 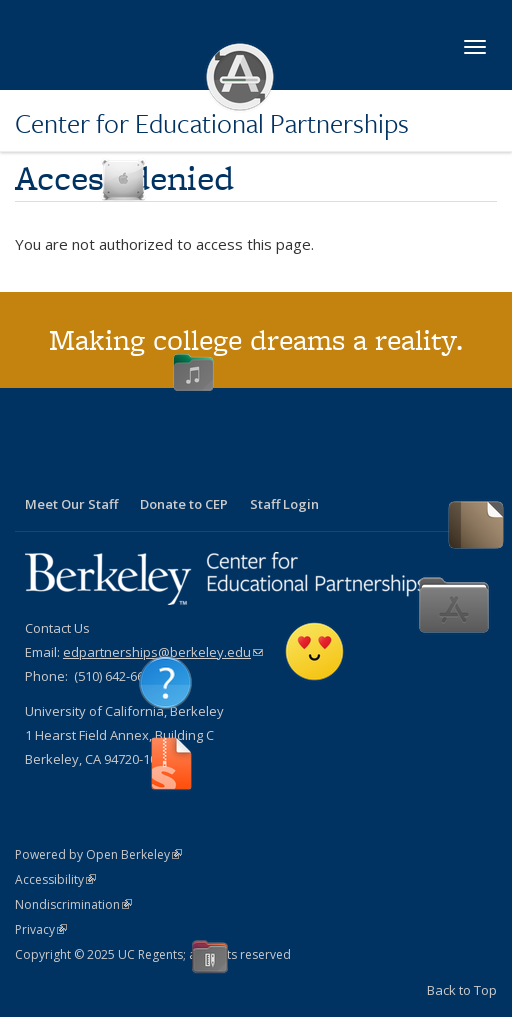 What do you see at coordinates (240, 77) in the screenshot?
I see `check for available system updates` at bounding box center [240, 77].